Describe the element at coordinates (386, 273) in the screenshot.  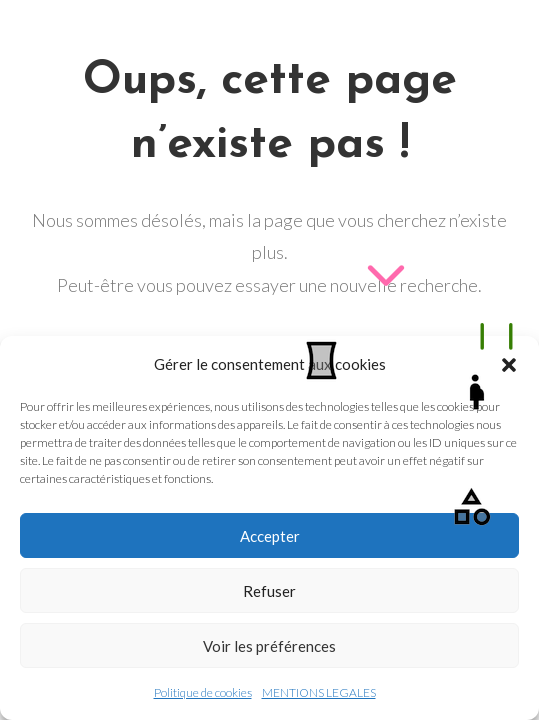
I see `expand a dropdown menu or section` at that location.